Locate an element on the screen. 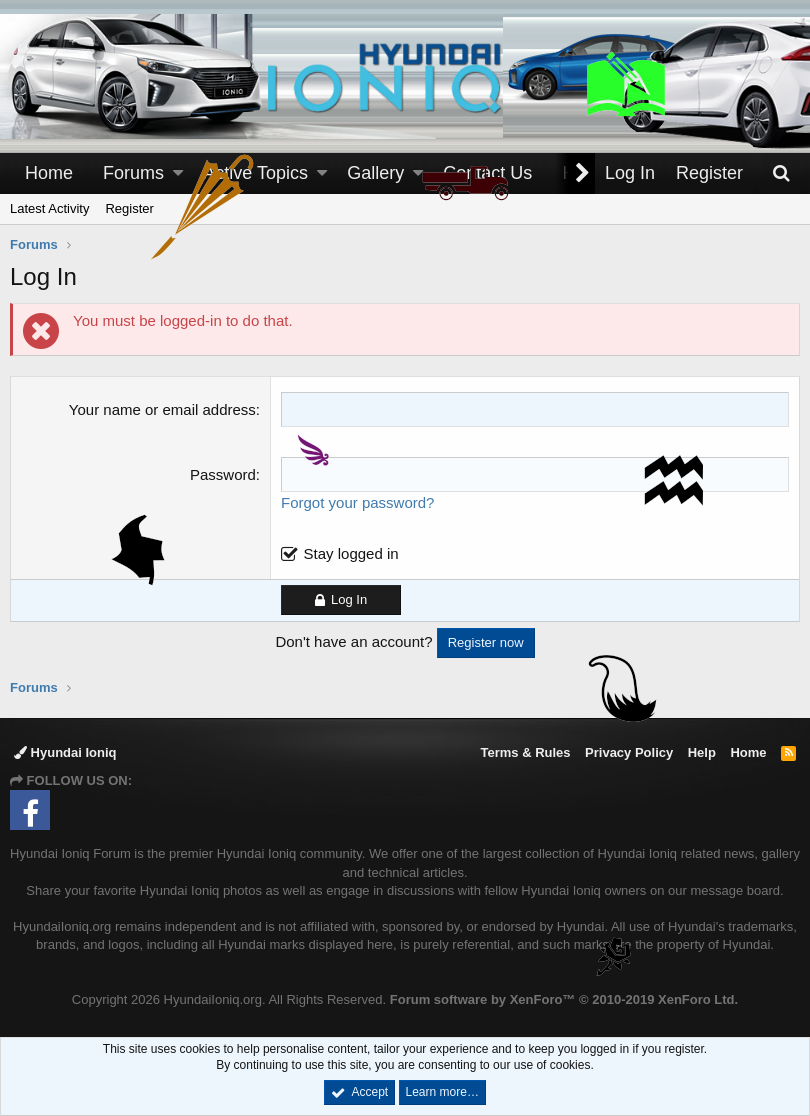  fox or canine character/avatar selection is located at coordinates (622, 688).